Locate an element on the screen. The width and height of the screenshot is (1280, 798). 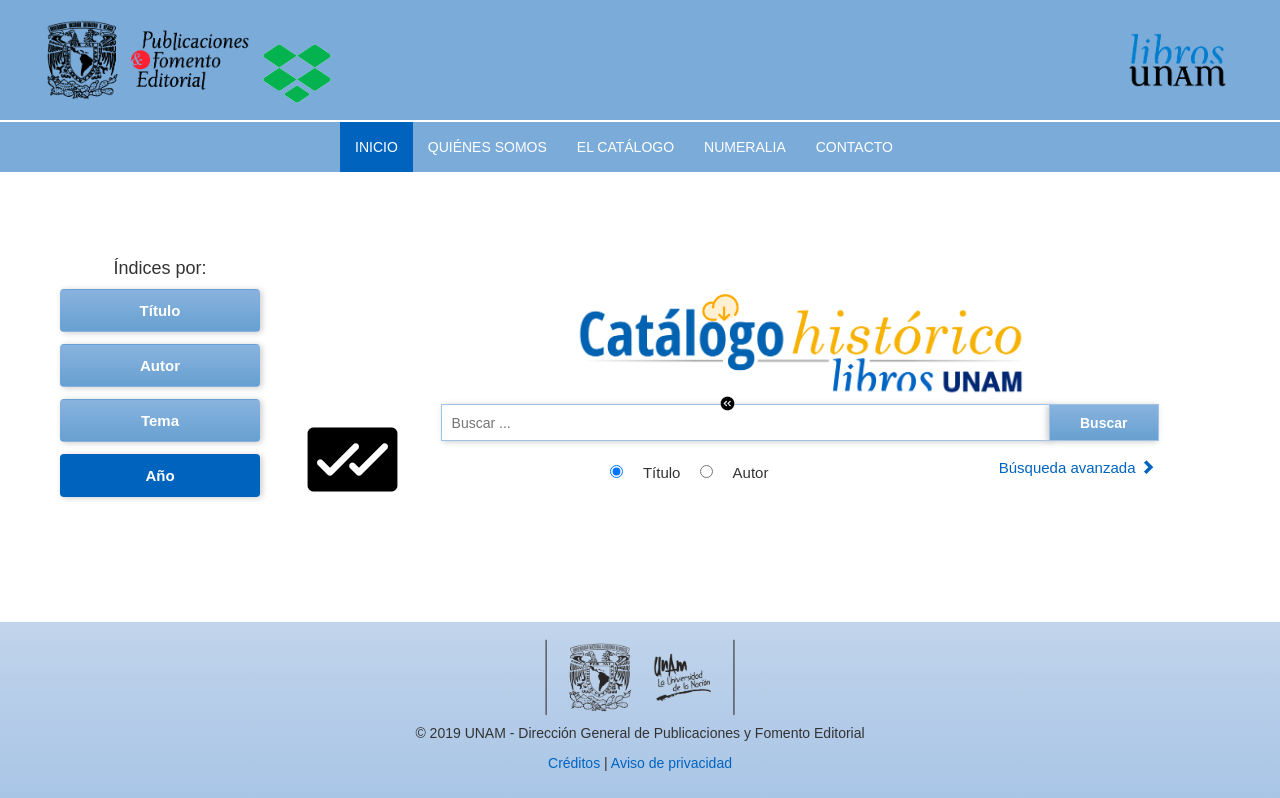
go back to the beginning is located at coordinates (727, 403).